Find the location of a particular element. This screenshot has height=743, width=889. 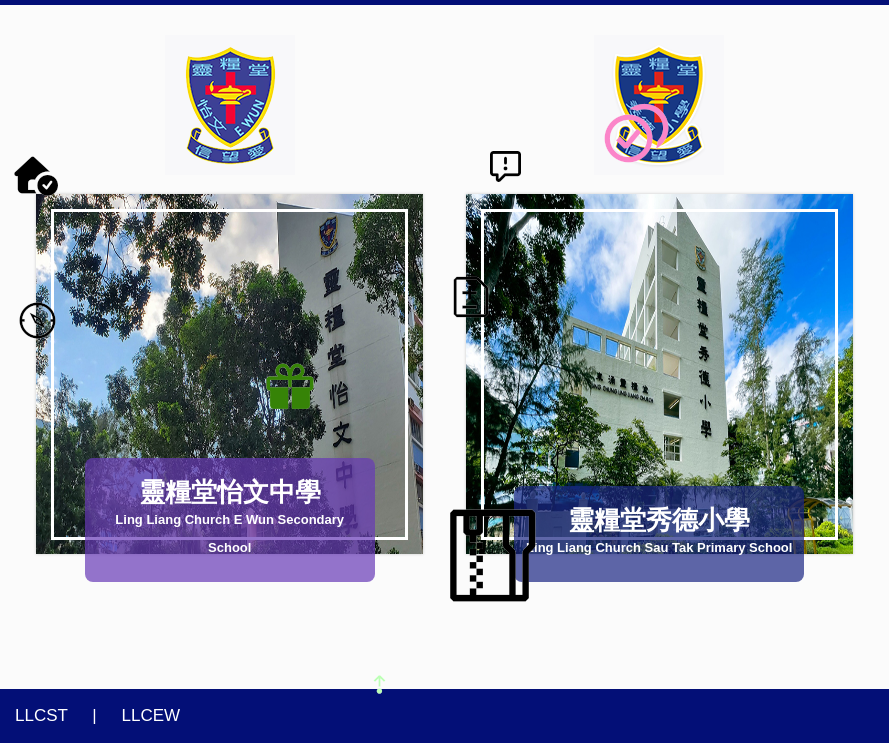

view code coverage status is located at coordinates (636, 130).